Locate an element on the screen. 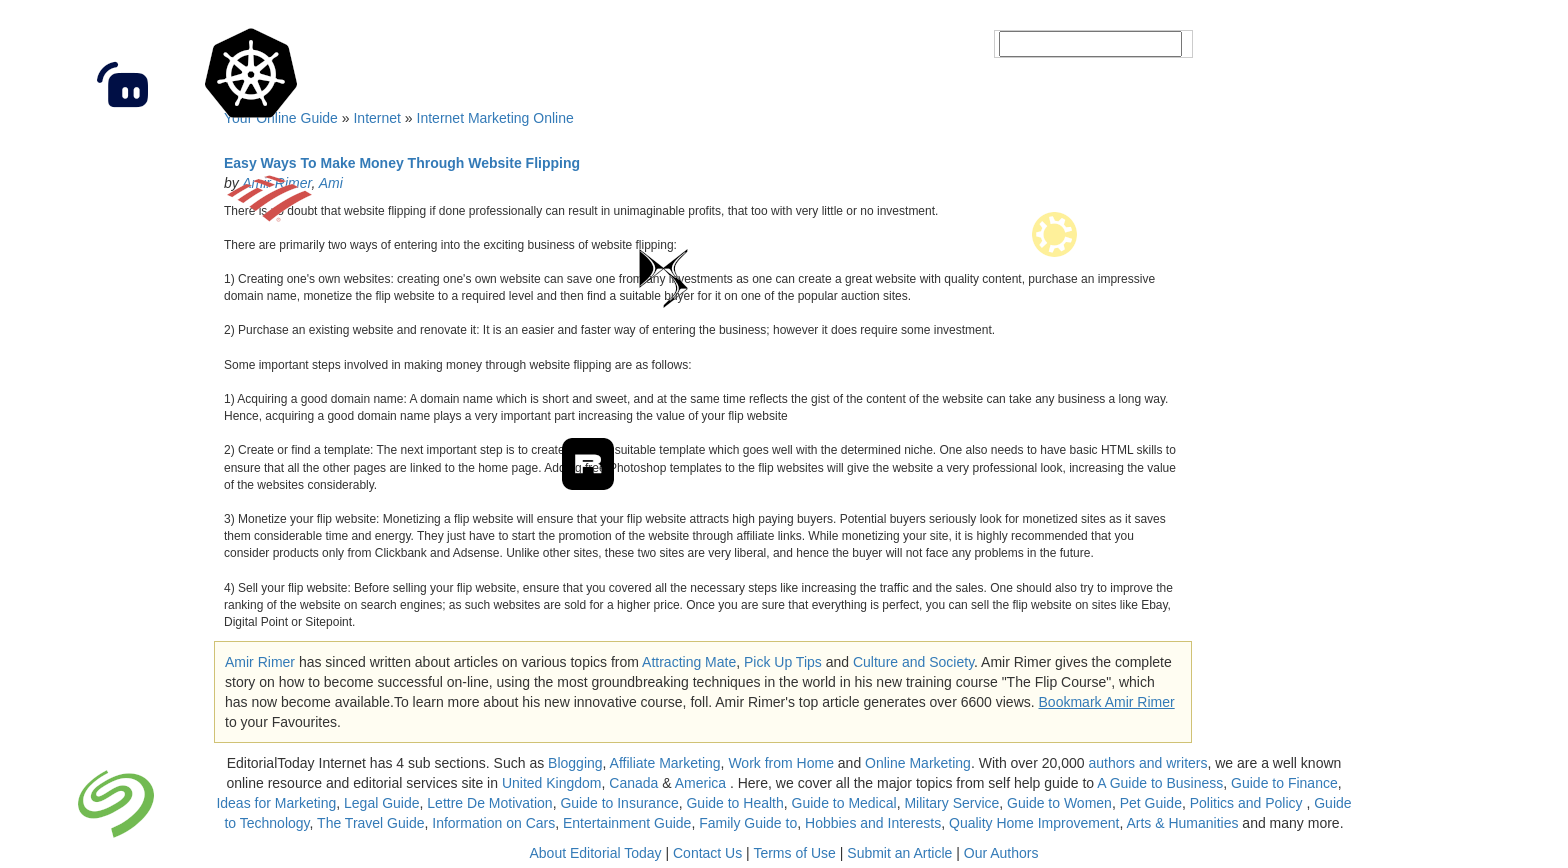 The height and width of the screenshot is (868, 1568). seagate brand logo is located at coordinates (116, 804).